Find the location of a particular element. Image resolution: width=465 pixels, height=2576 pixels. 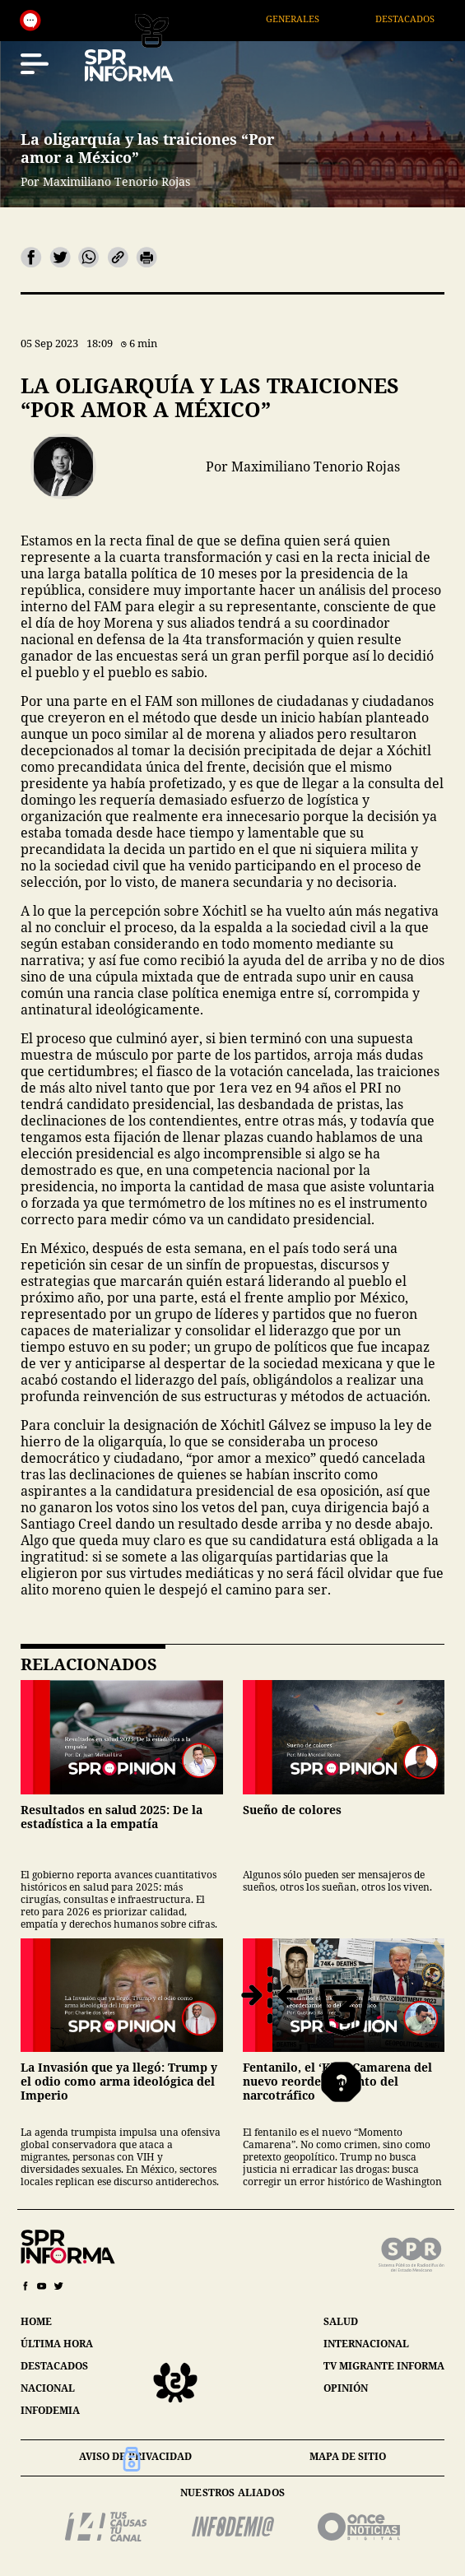

view dairy or milk products is located at coordinates (132, 2459).